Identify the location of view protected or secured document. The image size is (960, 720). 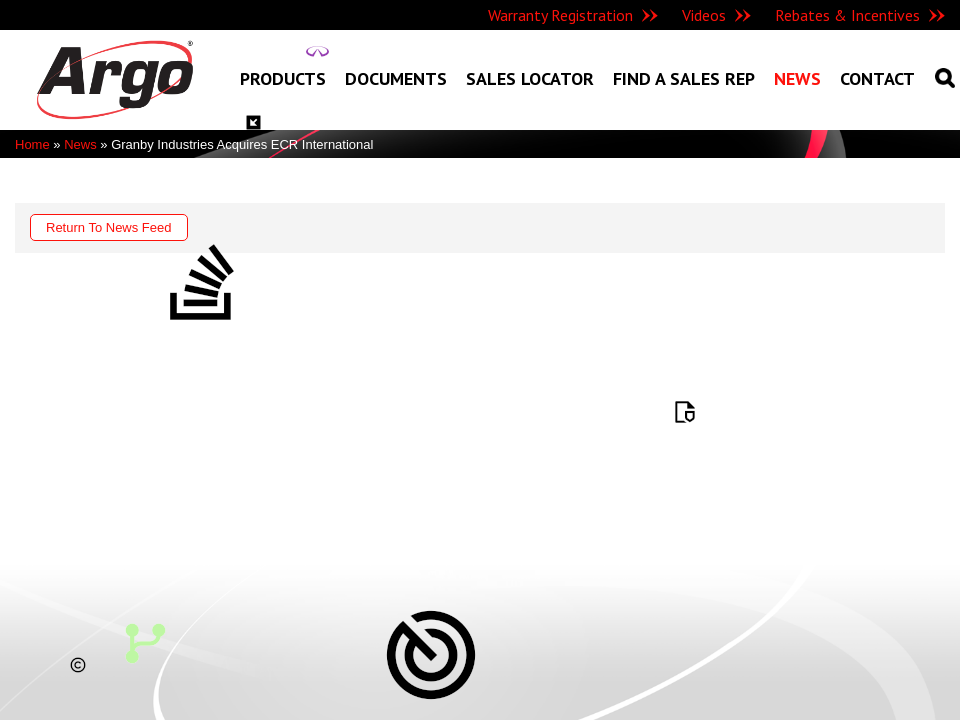
(685, 412).